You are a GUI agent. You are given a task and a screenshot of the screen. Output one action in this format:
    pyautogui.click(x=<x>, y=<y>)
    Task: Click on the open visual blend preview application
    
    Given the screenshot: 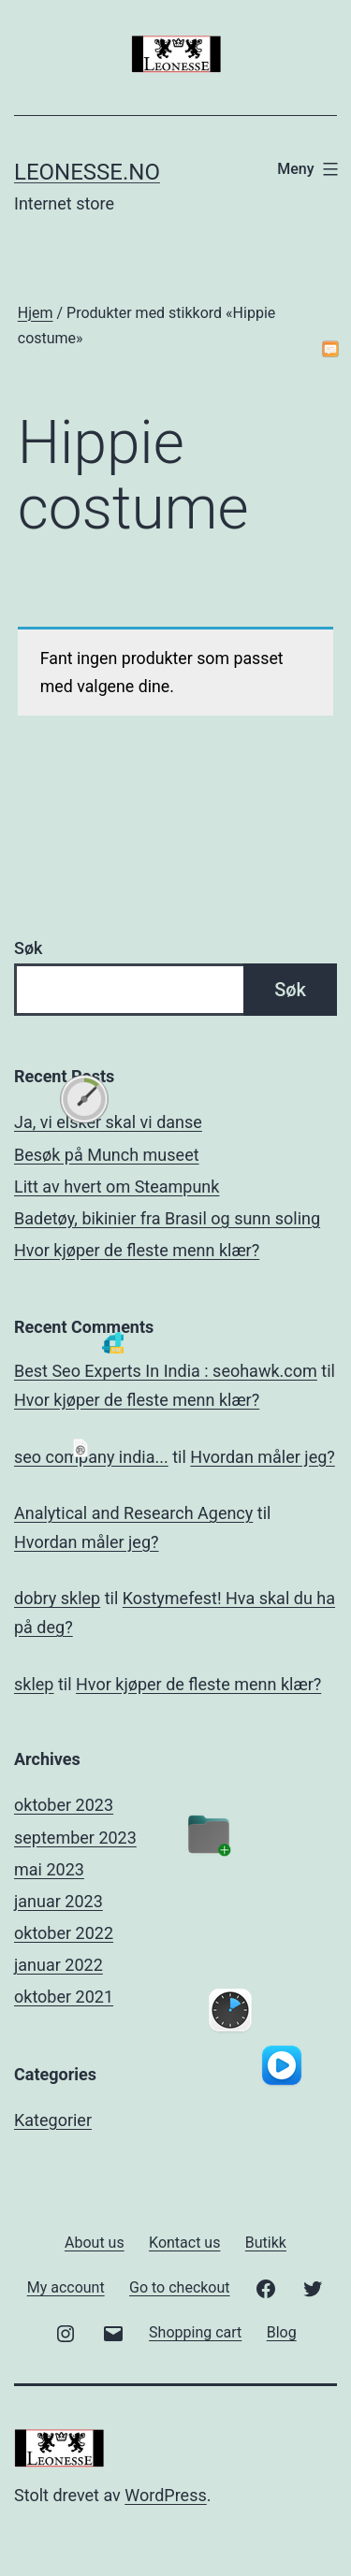 What is the action you would take?
    pyautogui.click(x=112, y=1342)
    